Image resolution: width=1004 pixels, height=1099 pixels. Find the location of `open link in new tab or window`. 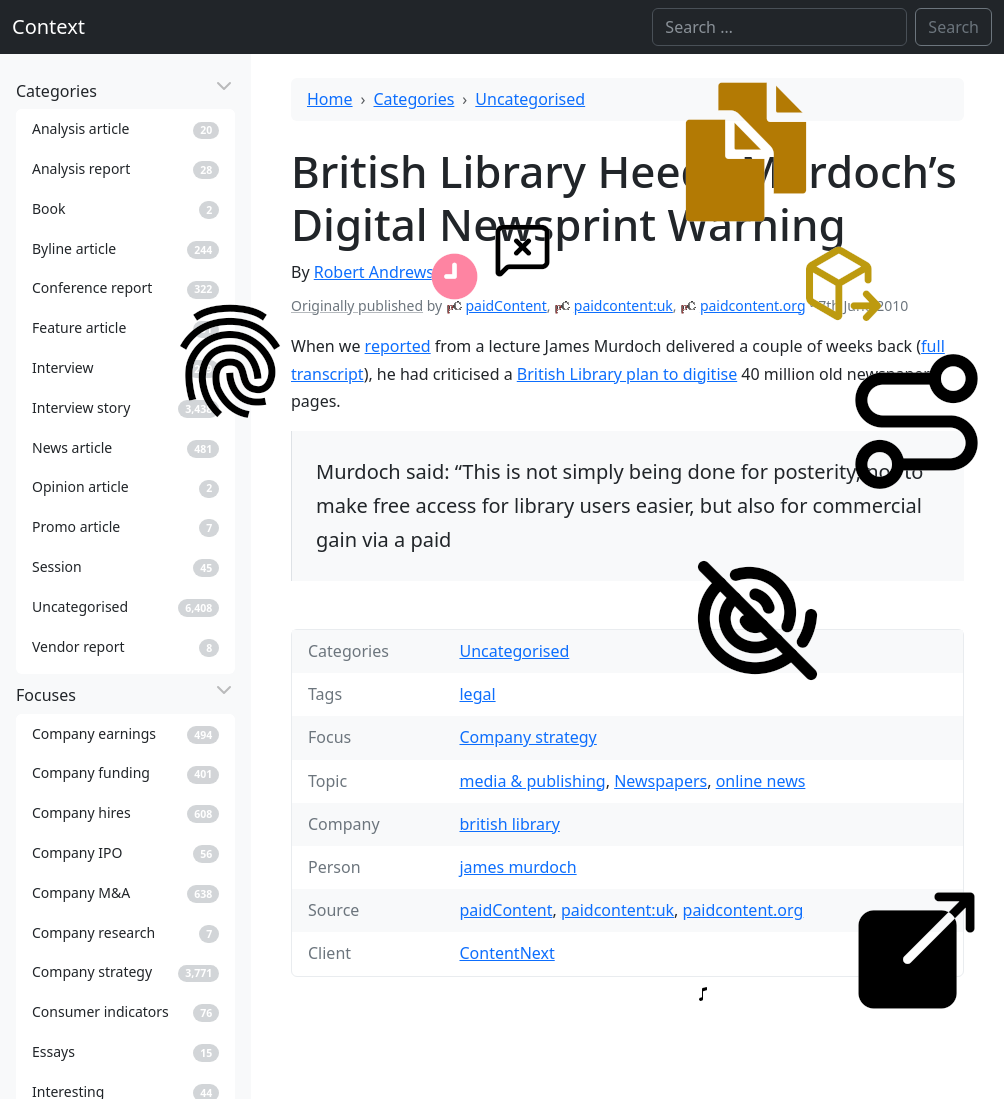

open link in new tab or window is located at coordinates (916, 950).